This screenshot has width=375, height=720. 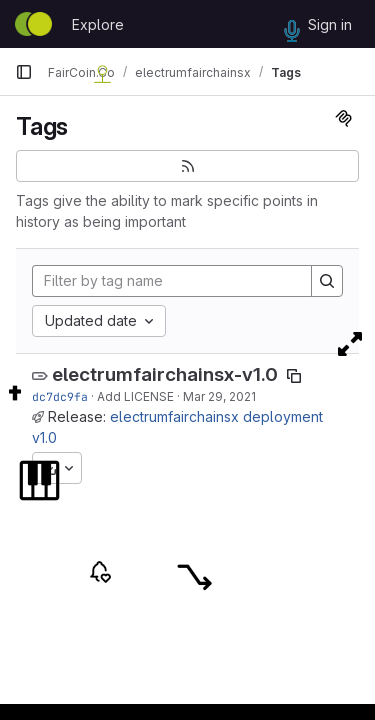 I want to click on open music or piano app, so click(x=39, y=480).